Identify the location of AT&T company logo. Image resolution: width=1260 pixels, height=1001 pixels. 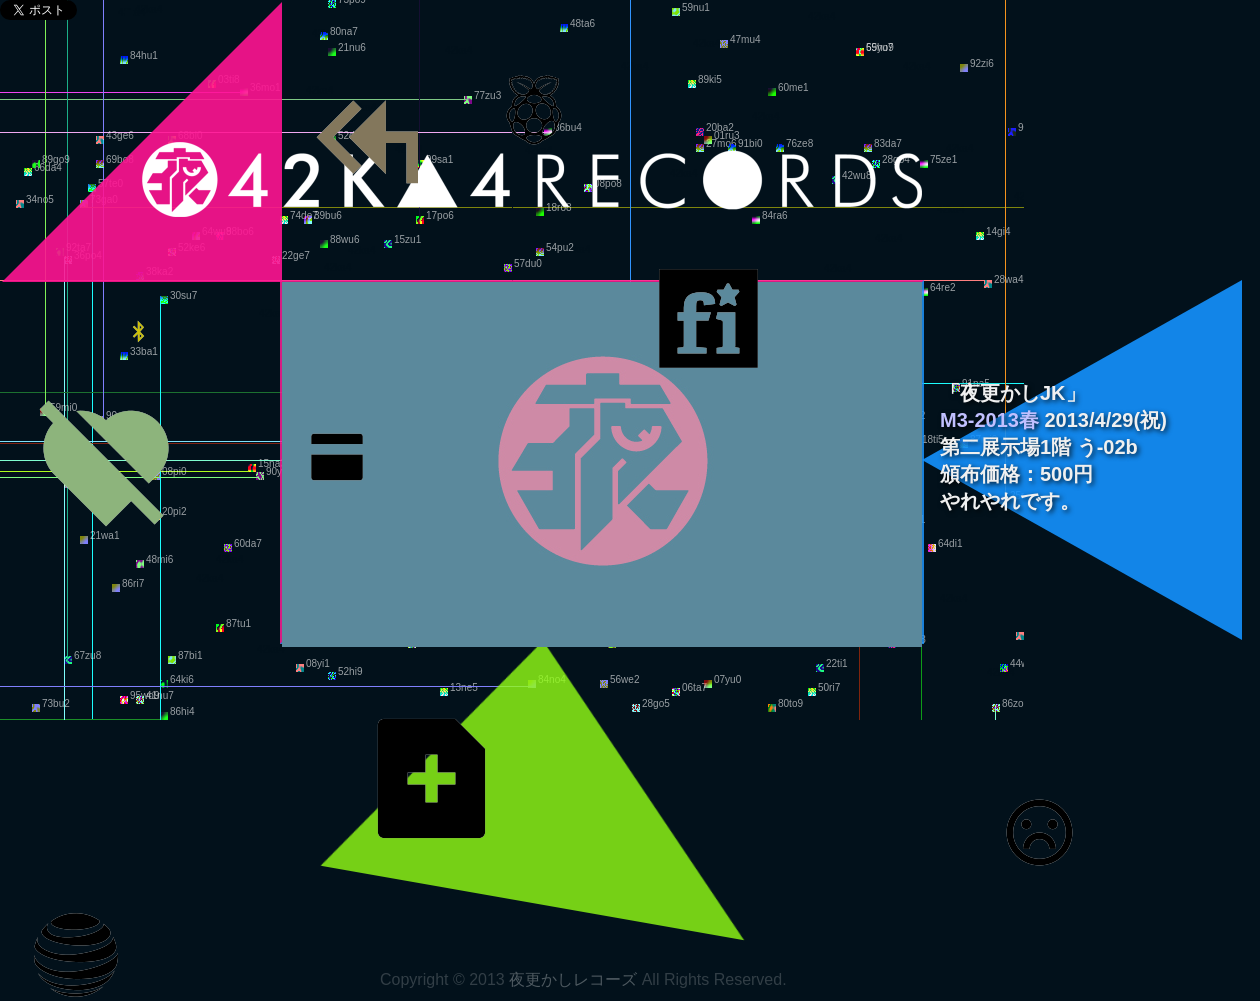
(76, 955).